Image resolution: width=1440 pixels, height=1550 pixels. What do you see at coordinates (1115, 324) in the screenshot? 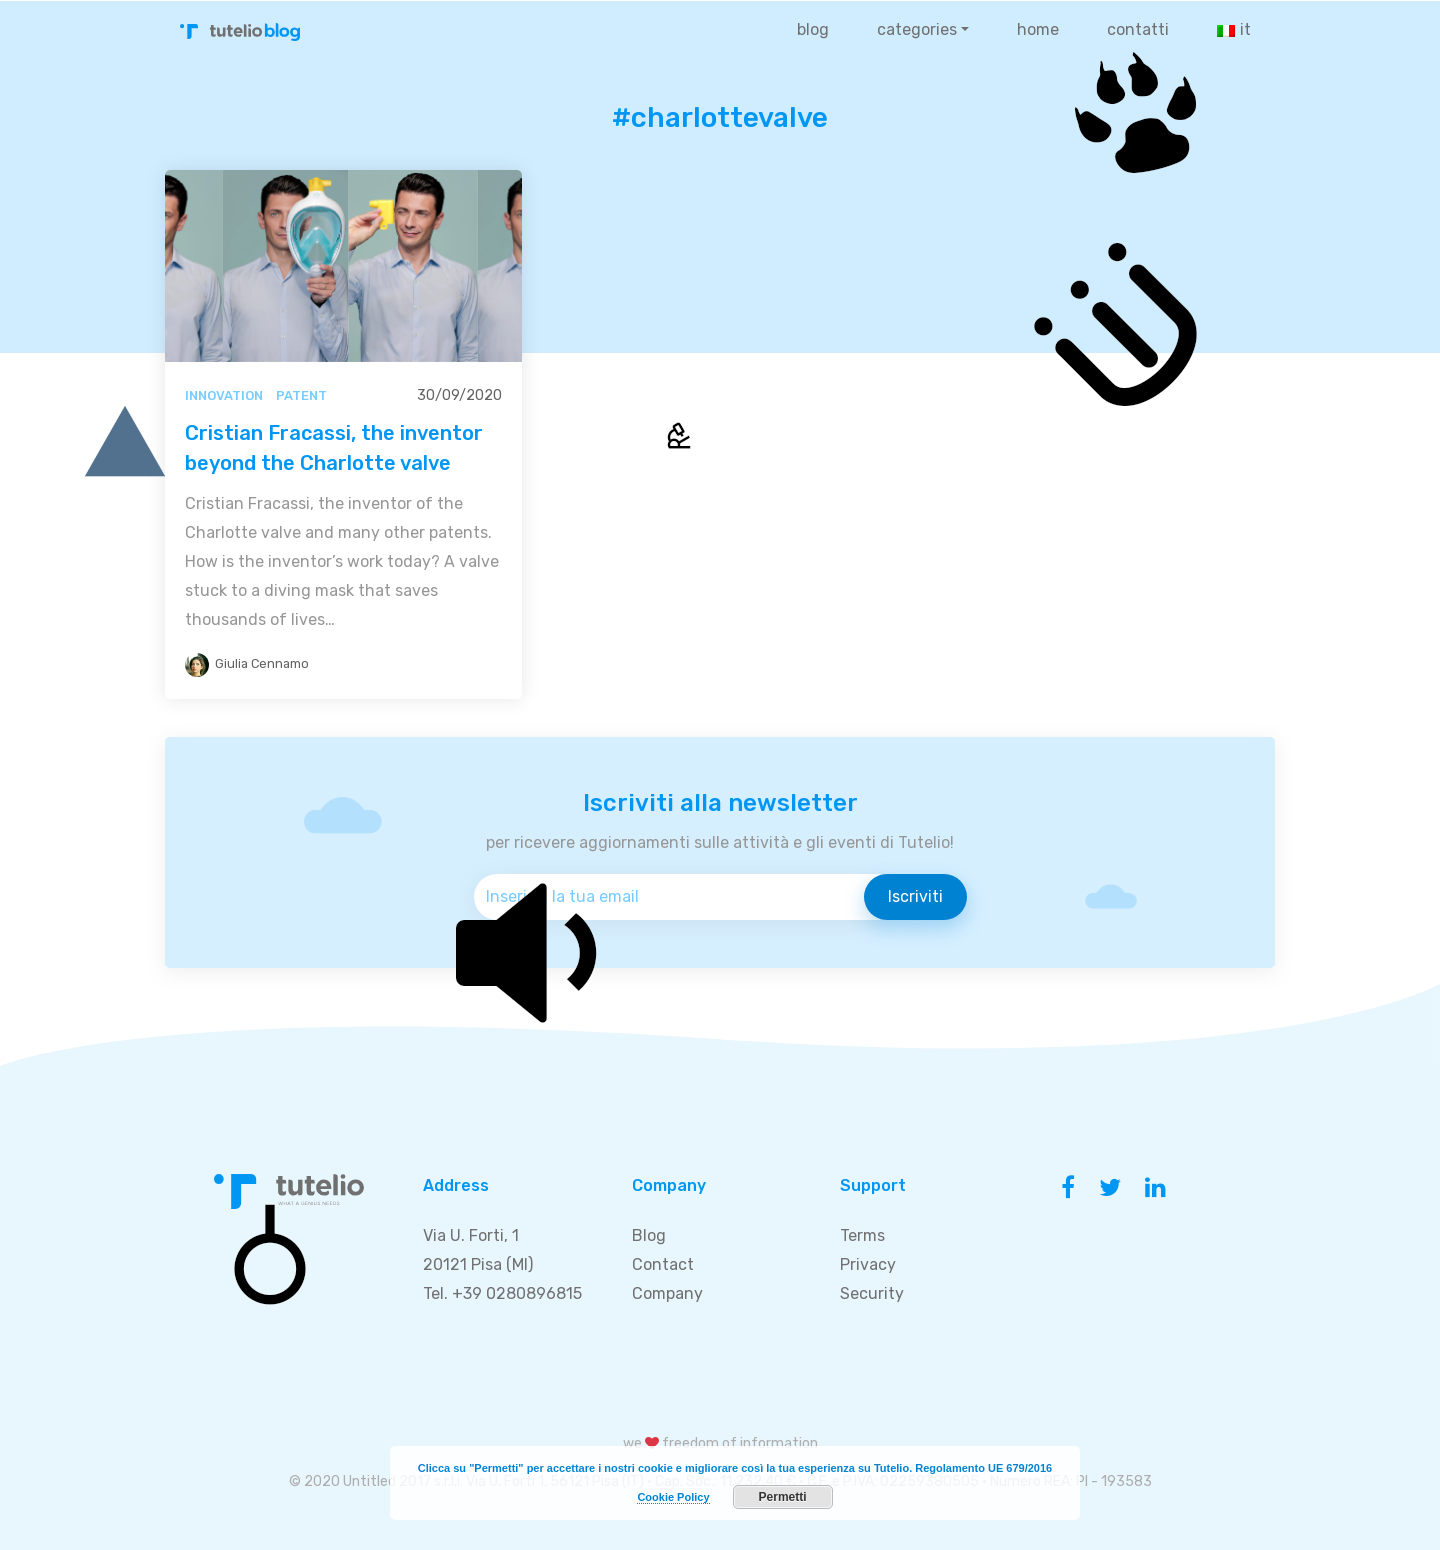
I see `i3 window manager logo` at bounding box center [1115, 324].